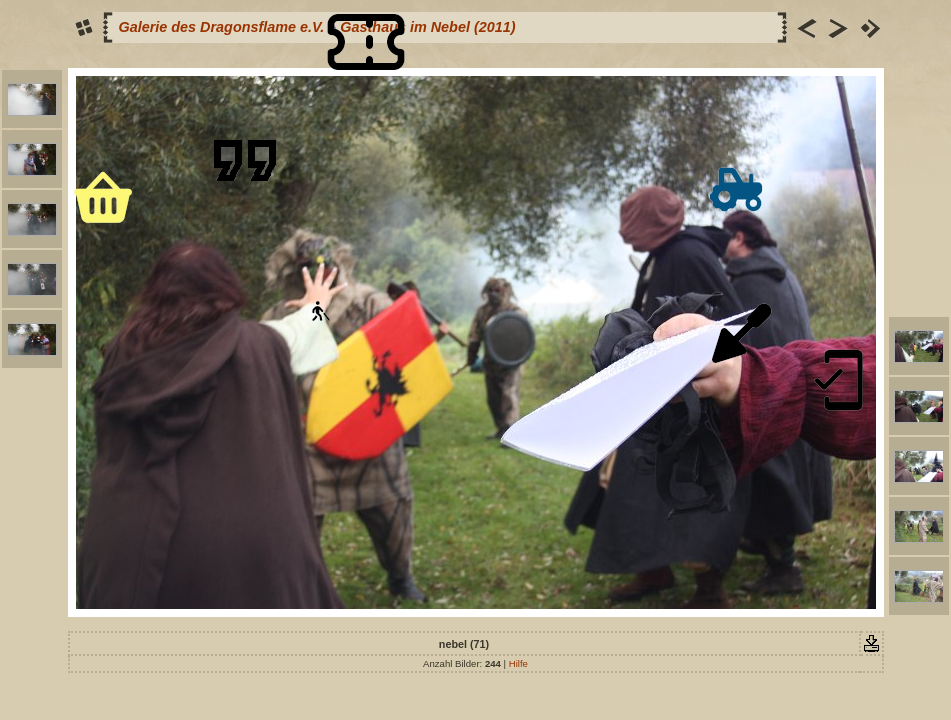 The width and height of the screenshot is (951, 720). What do you see at coordinates (320, 311) in the screenshot?
I see `indicates accessibility features for visually impaired users` at bounding box center [320, 311].